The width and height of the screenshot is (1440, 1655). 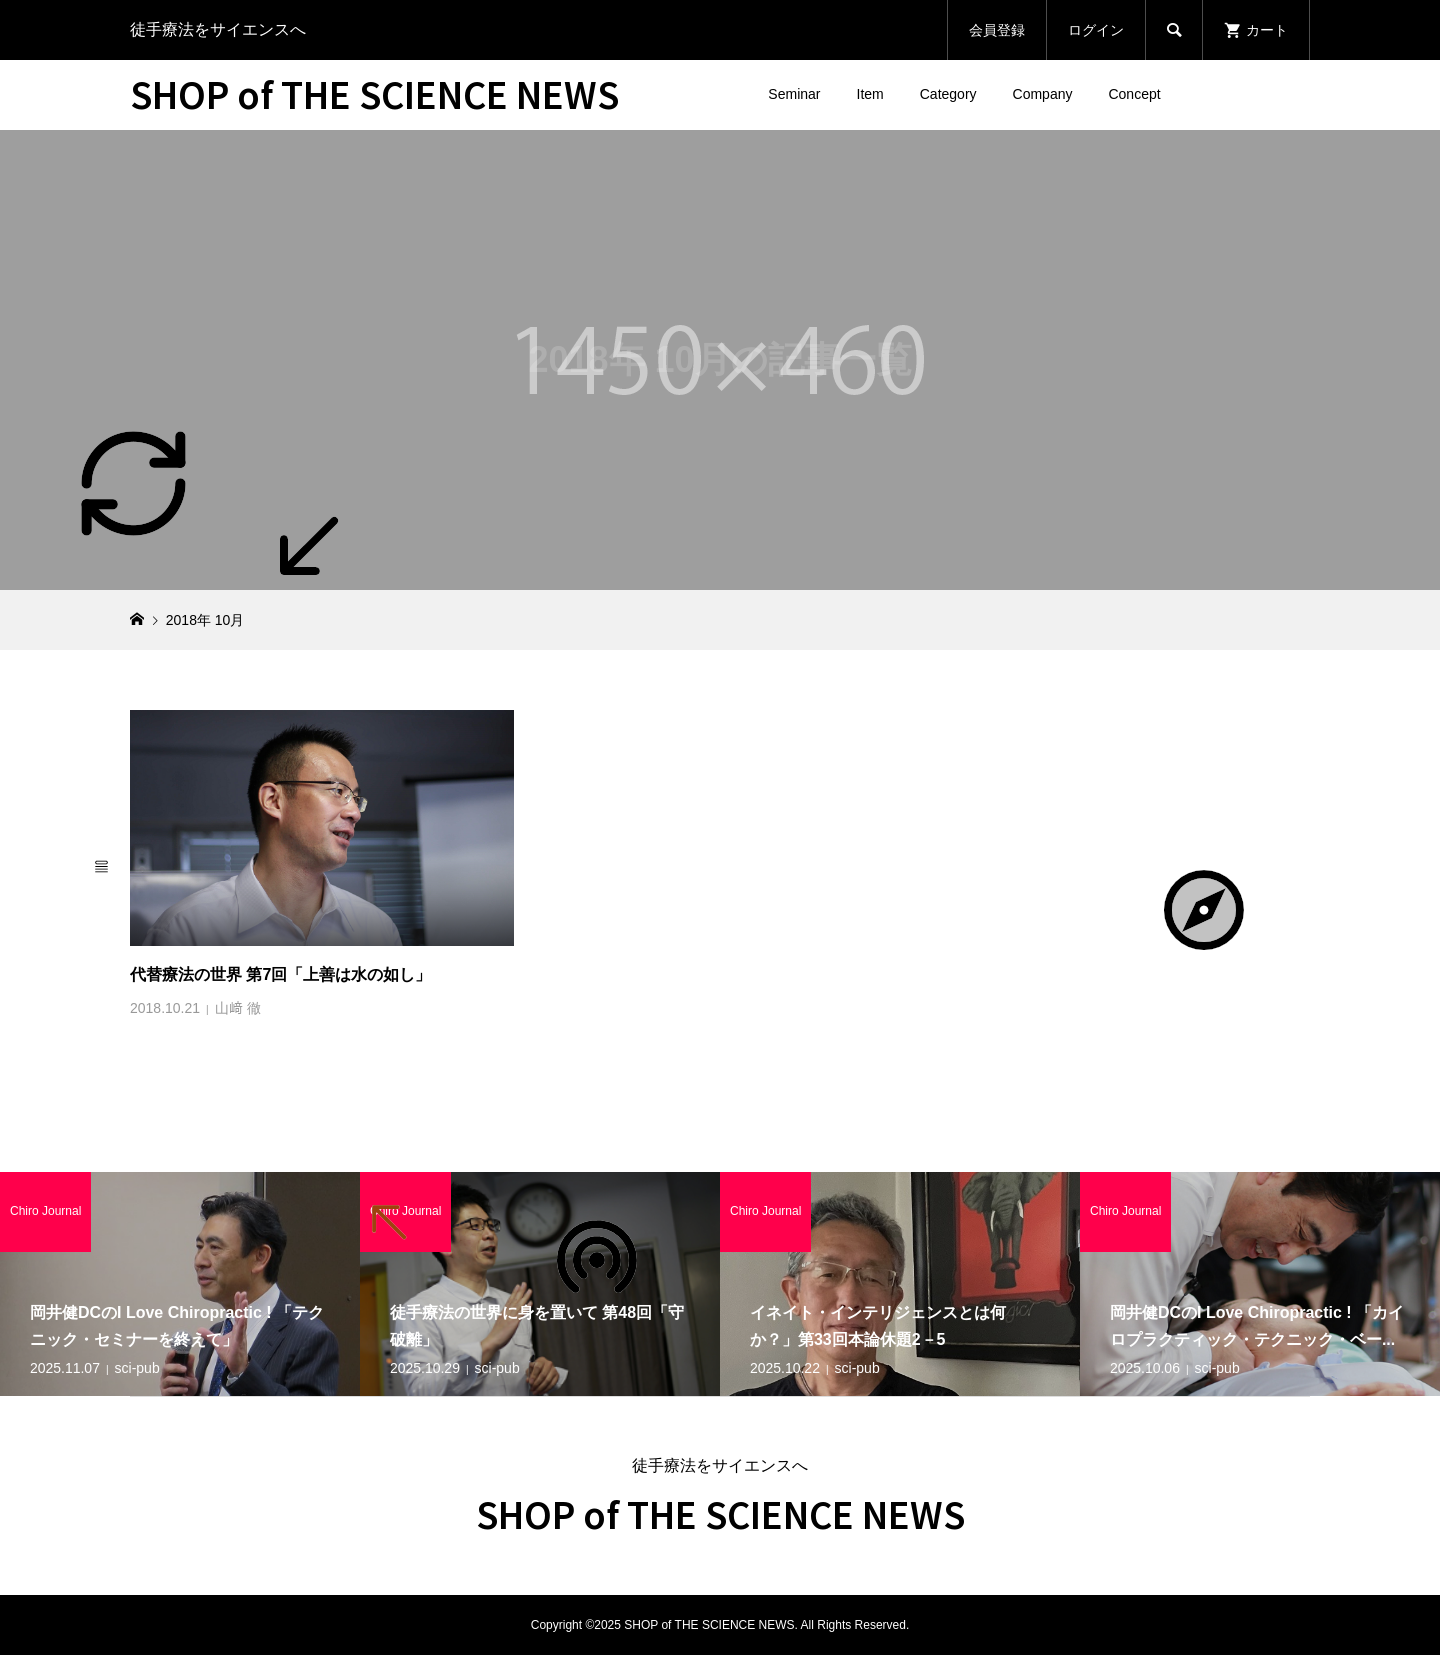 What do you see at coordinates (308, 547) in the screenshot?
I see `indicates an incoming call was received` at bounding box center [308, 547].